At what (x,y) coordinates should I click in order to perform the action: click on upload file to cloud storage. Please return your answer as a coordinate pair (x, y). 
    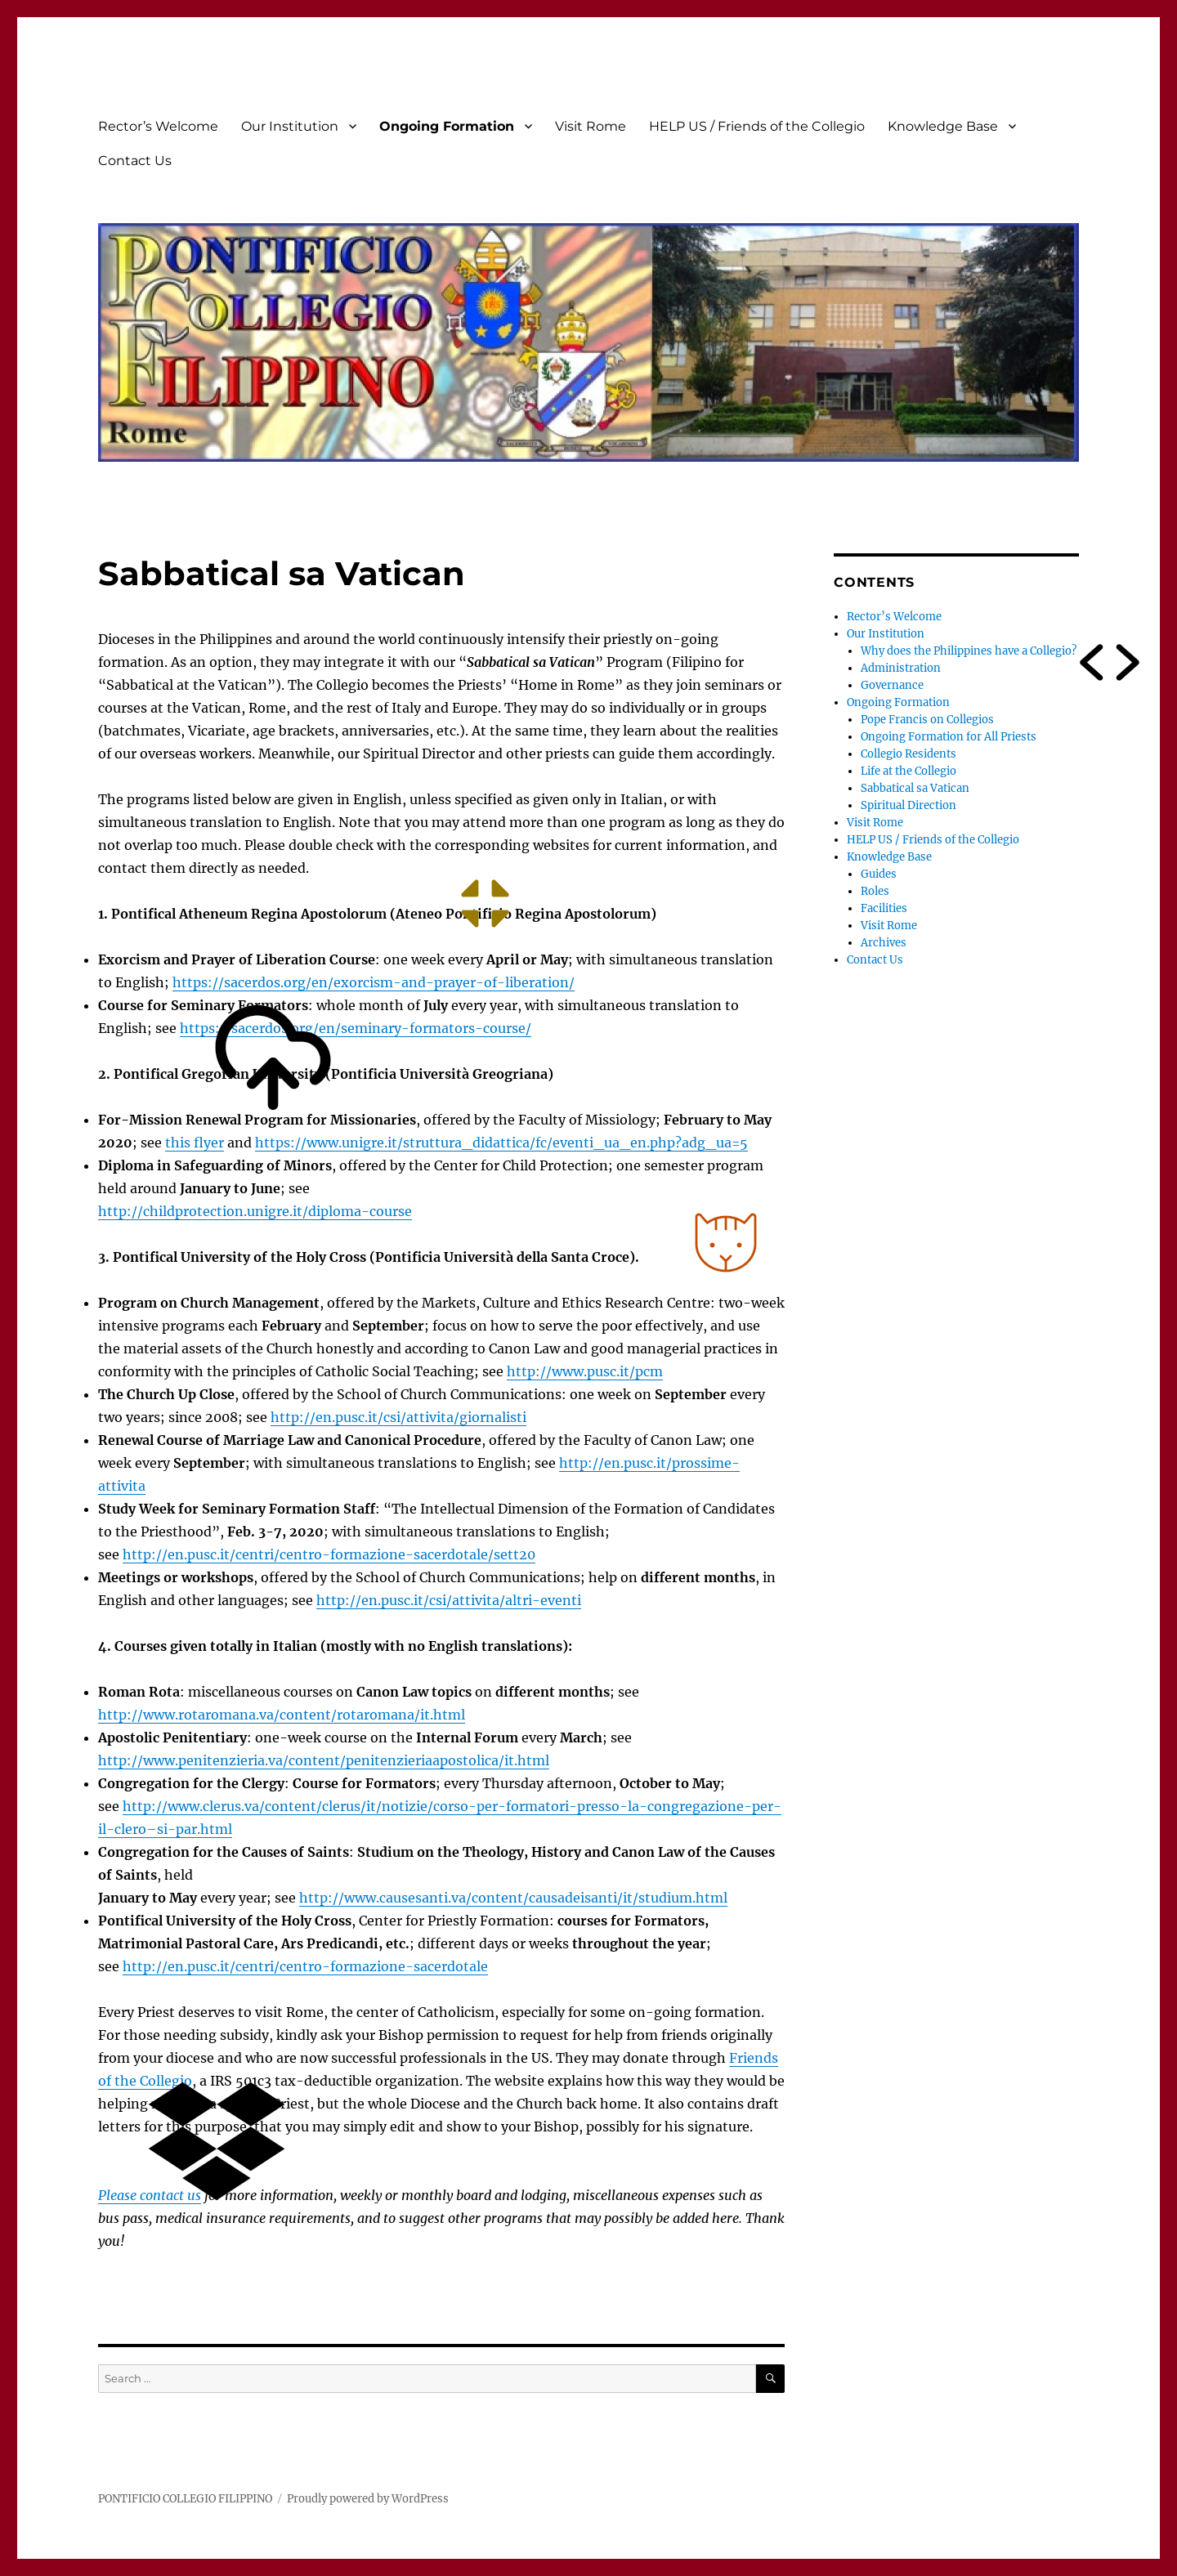
    Looking at the image, I should click on (273, 1058).